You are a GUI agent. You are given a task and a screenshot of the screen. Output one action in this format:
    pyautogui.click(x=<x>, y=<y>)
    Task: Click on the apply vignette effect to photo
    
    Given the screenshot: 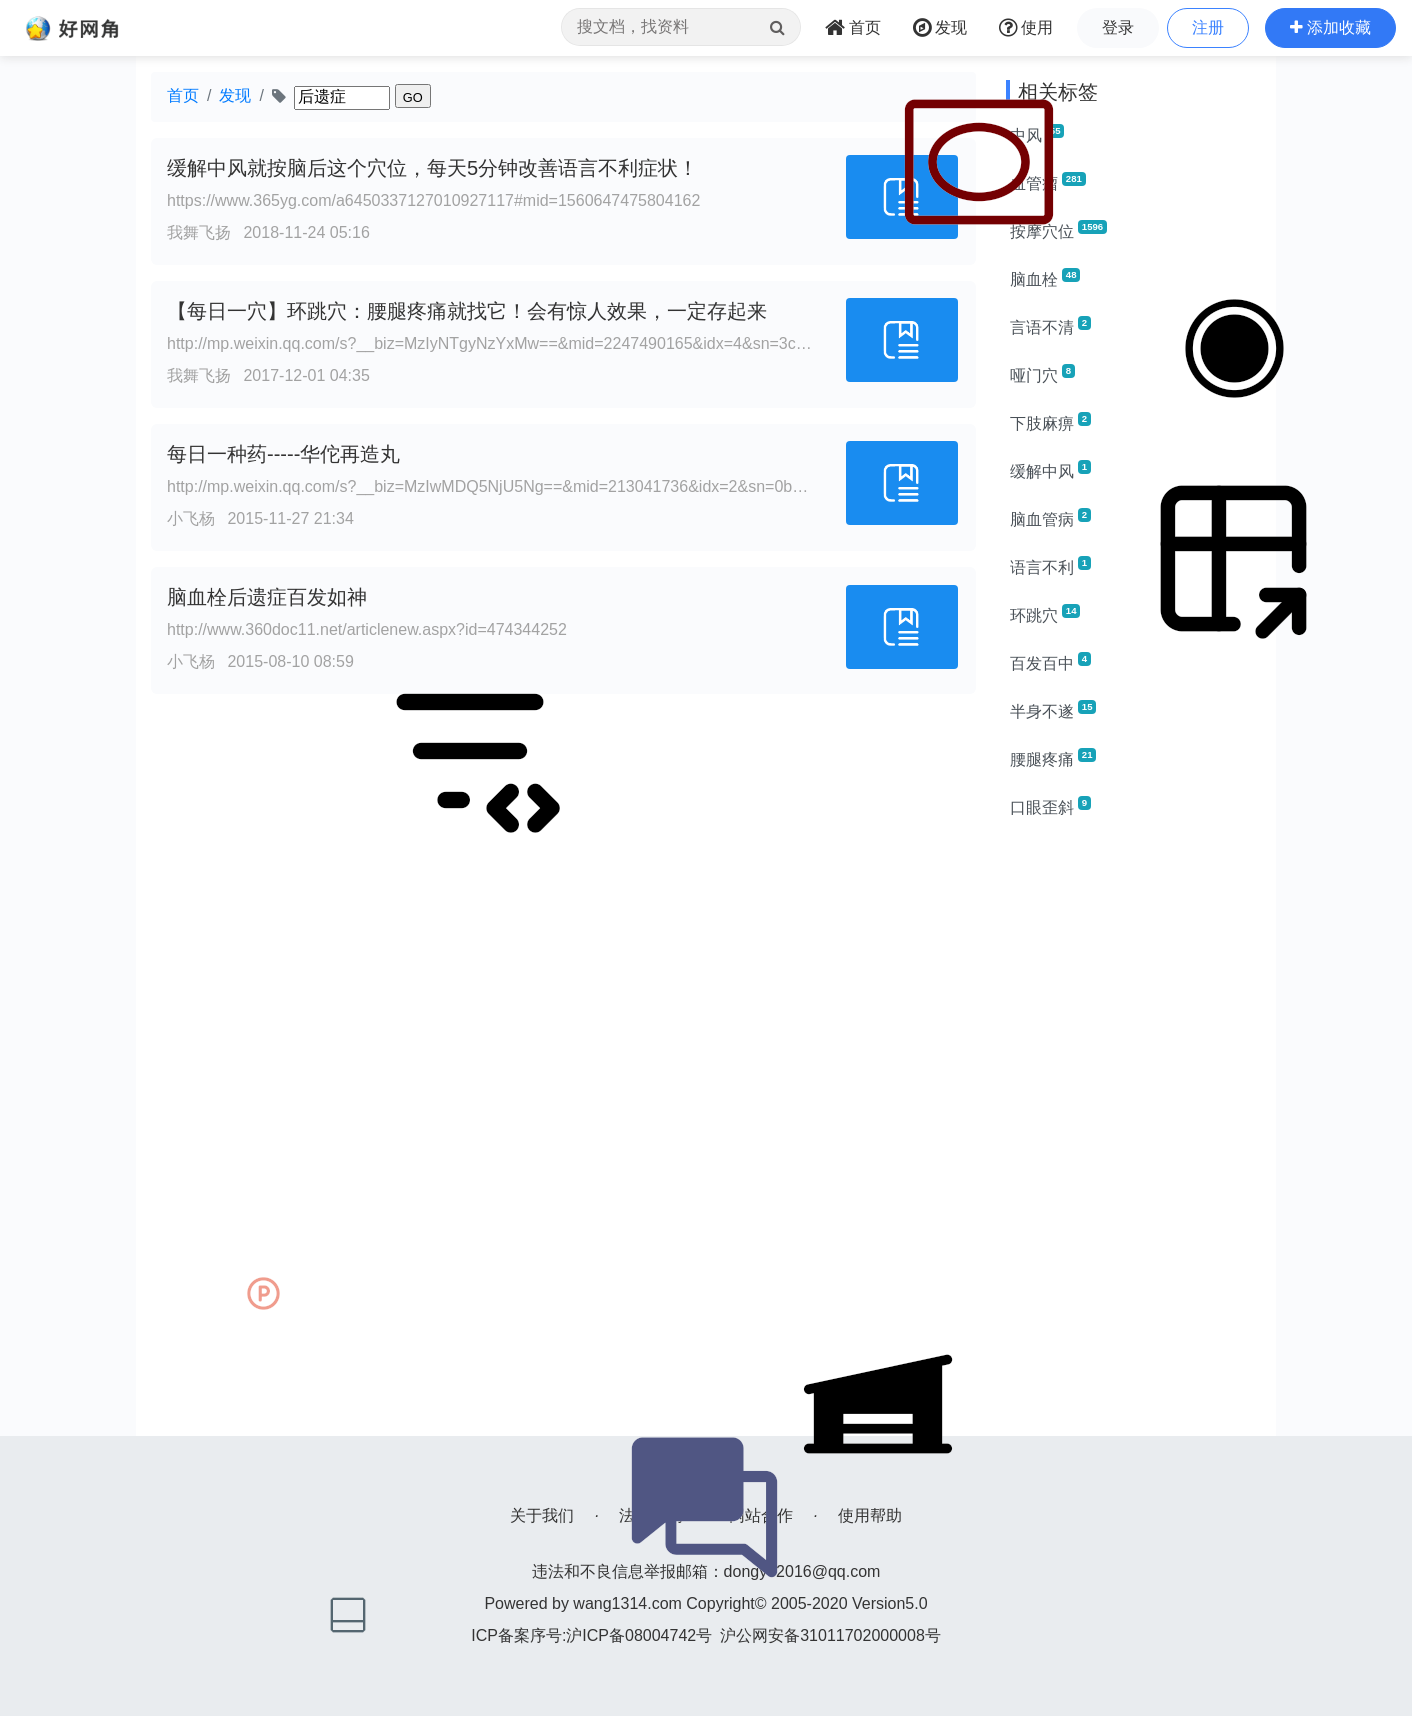 What is the action you would take?
    pyautogui.click(x=979, y=162)
    